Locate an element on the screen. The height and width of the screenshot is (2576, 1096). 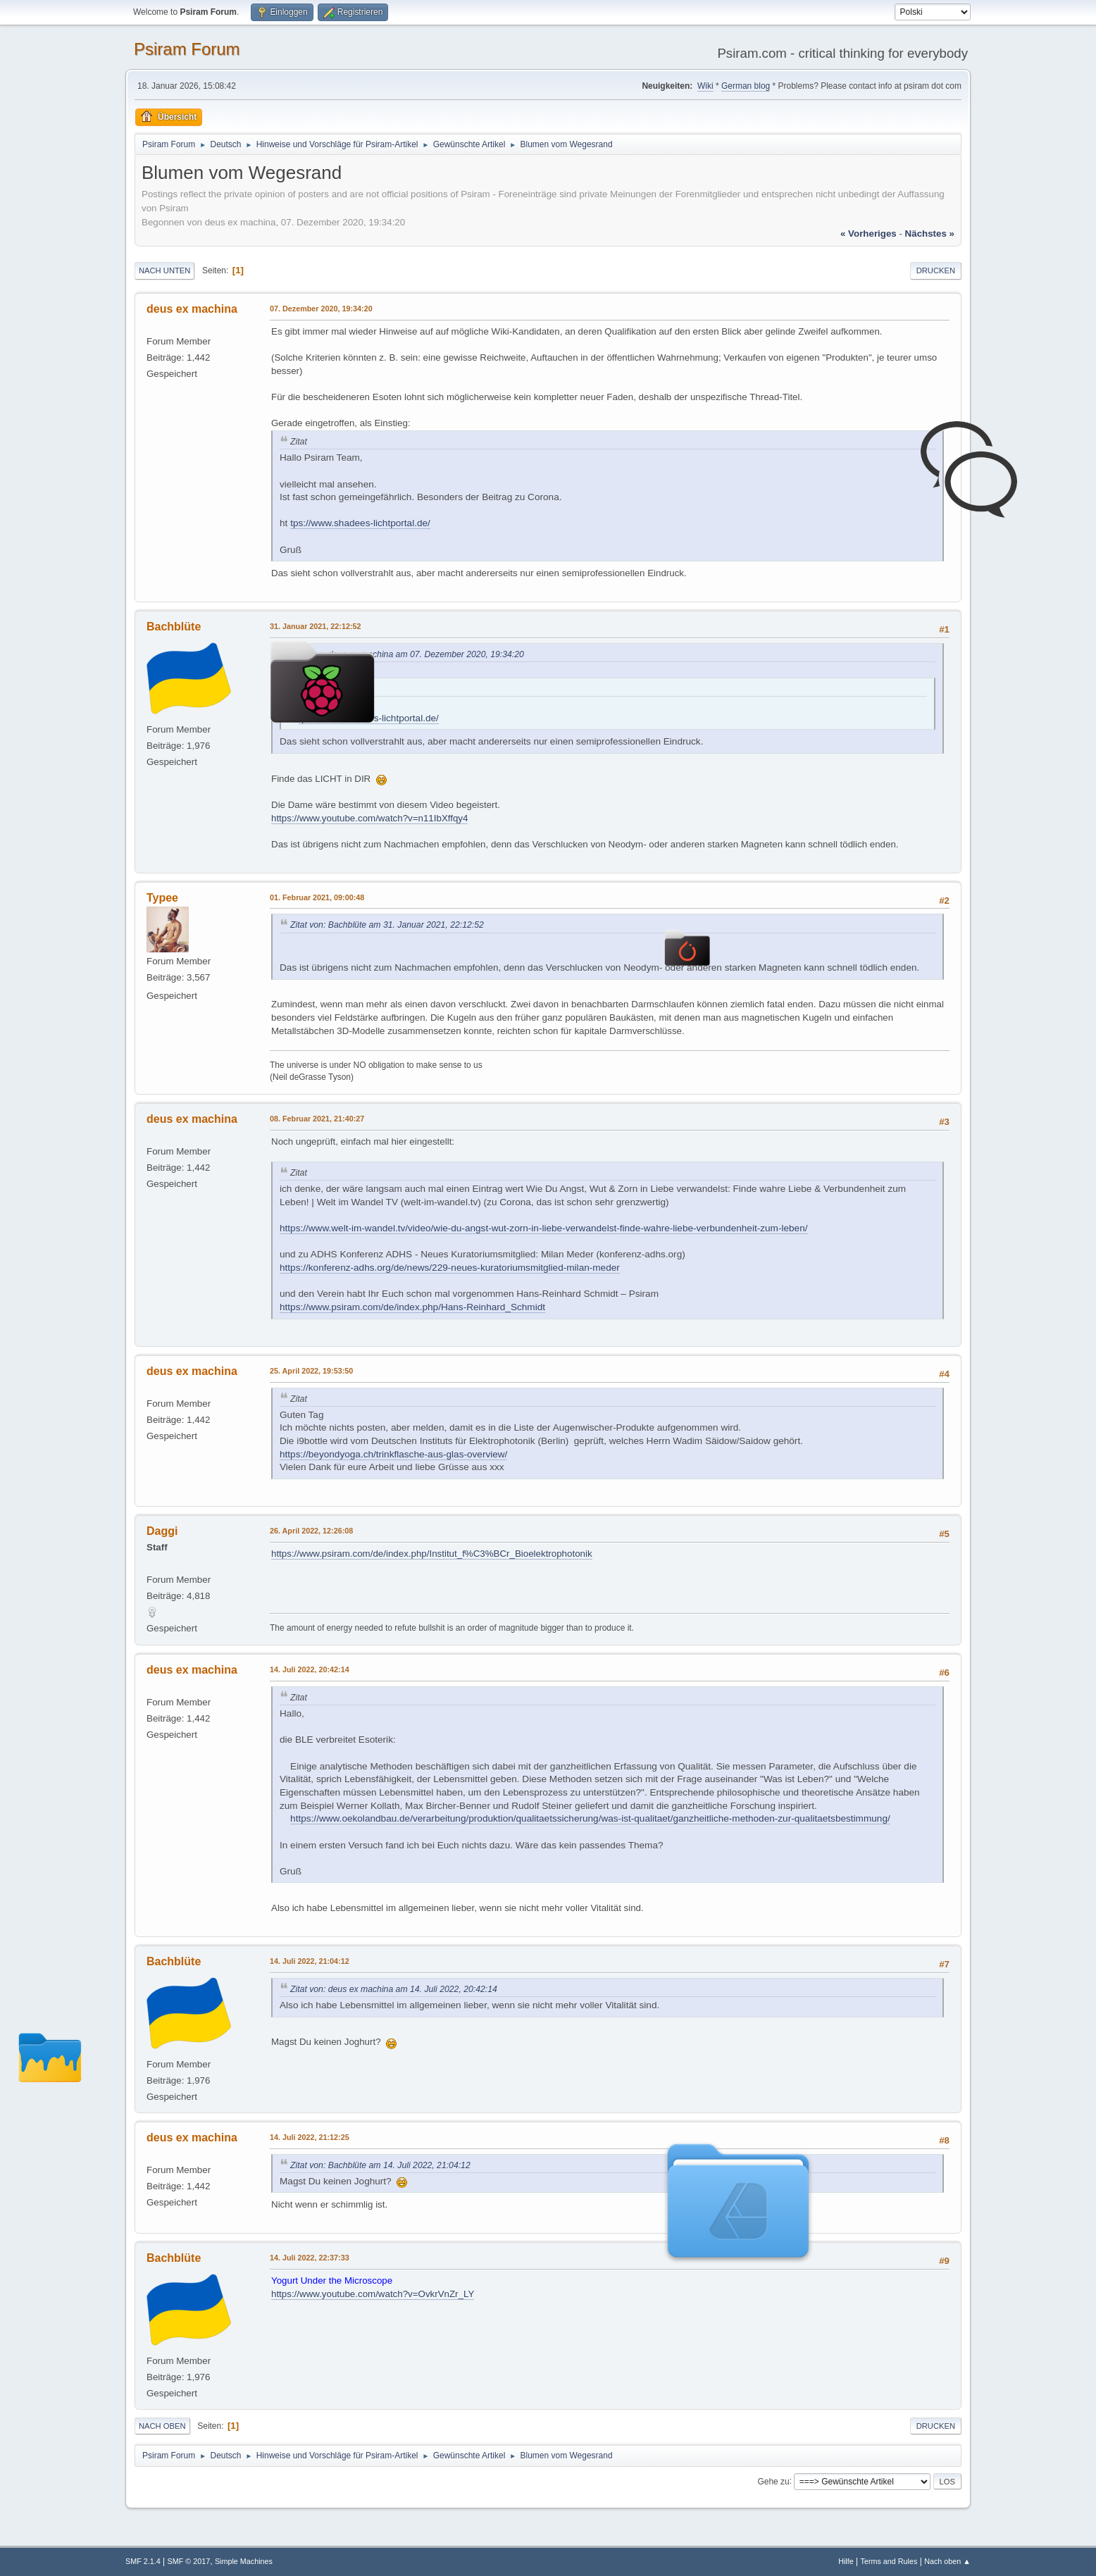
open folder to view contents is located at coordinates (49, 2059).